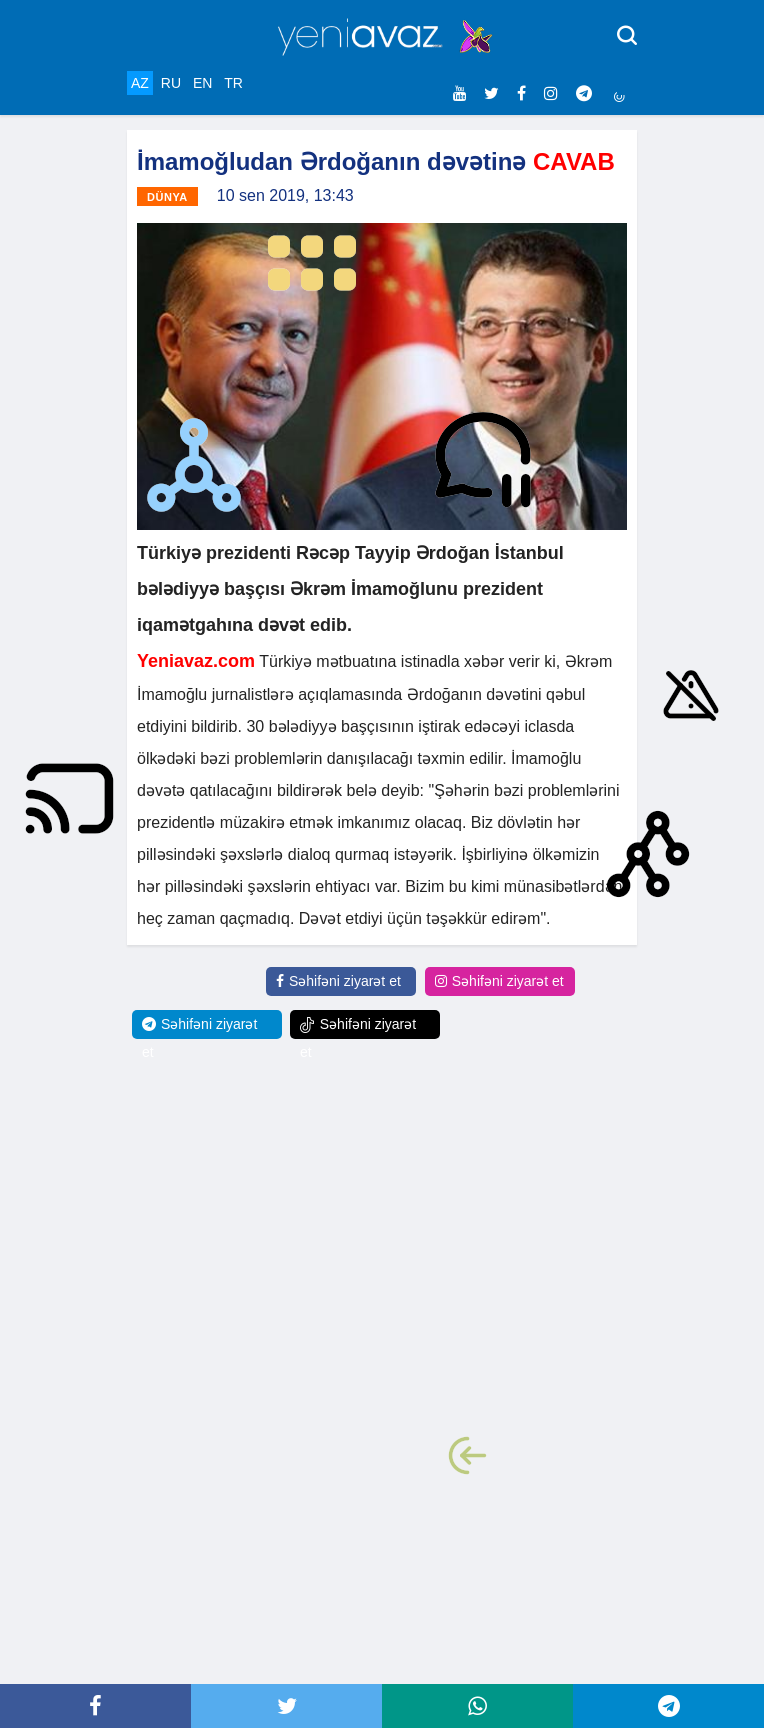  Describe the element at coordinates (650, 854) in the screenshot. I see `view hierarchical data structure` at that location.